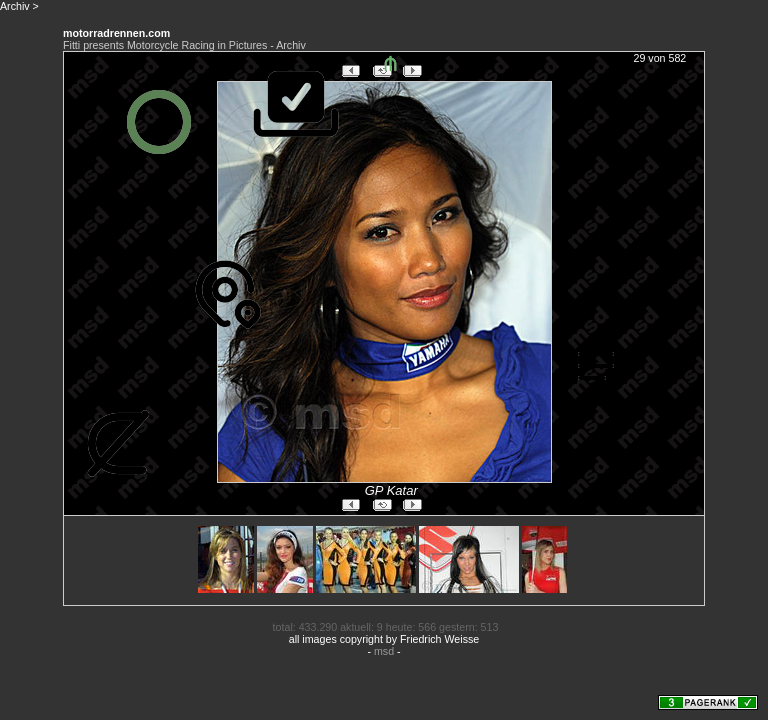 The height and width of the screenshot is (720, 768). What do you see at coordinates (296, 104) in the screenshot?
I see `cast your vote or submit a ballot` at bounding box center [296, 104].